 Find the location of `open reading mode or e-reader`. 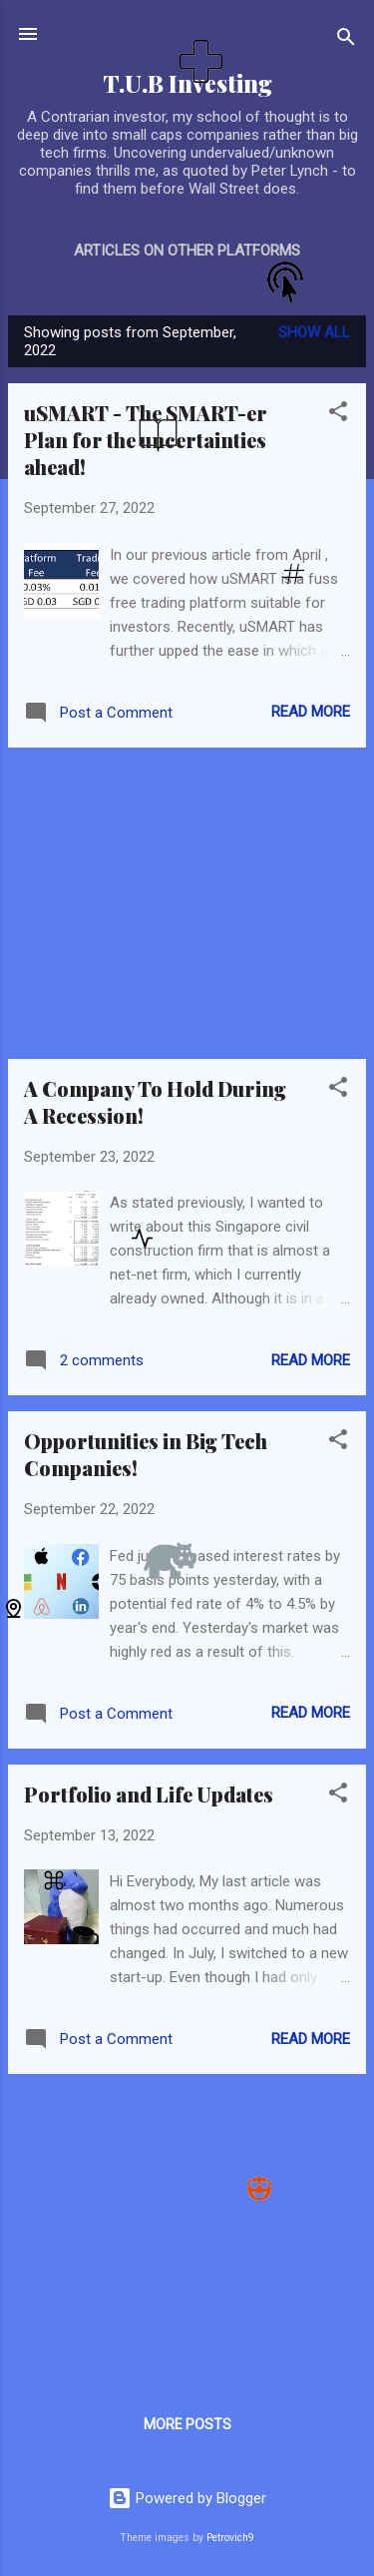

open reading mode or e-reader is located at coordinates (158, 432).